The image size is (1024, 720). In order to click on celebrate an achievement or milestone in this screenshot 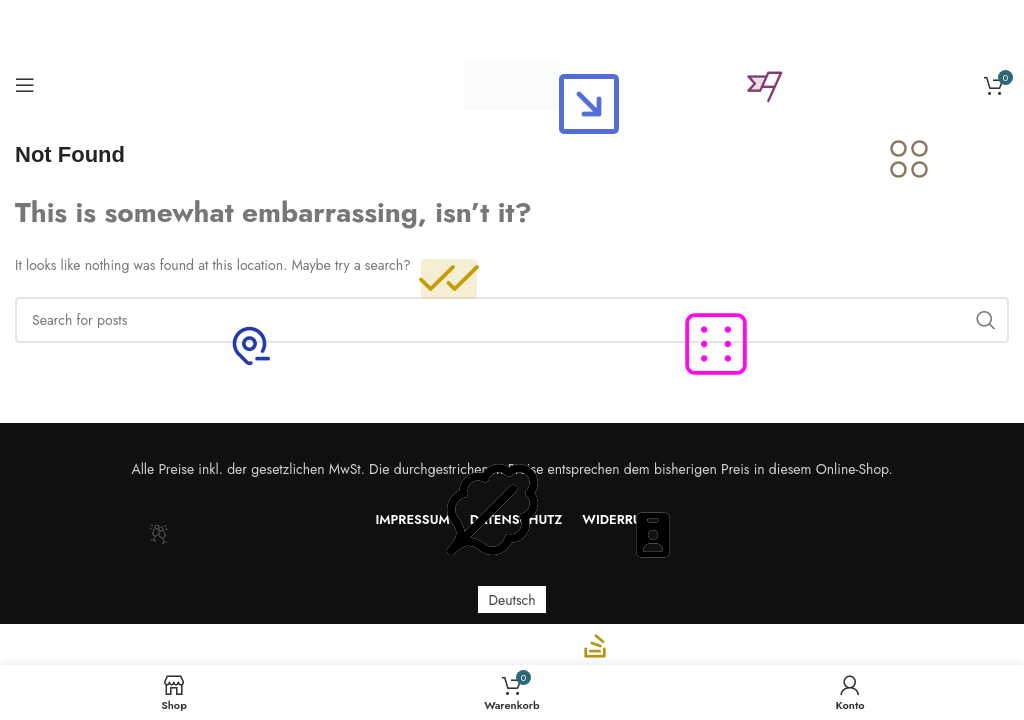, I will do `click(159, 534)`.